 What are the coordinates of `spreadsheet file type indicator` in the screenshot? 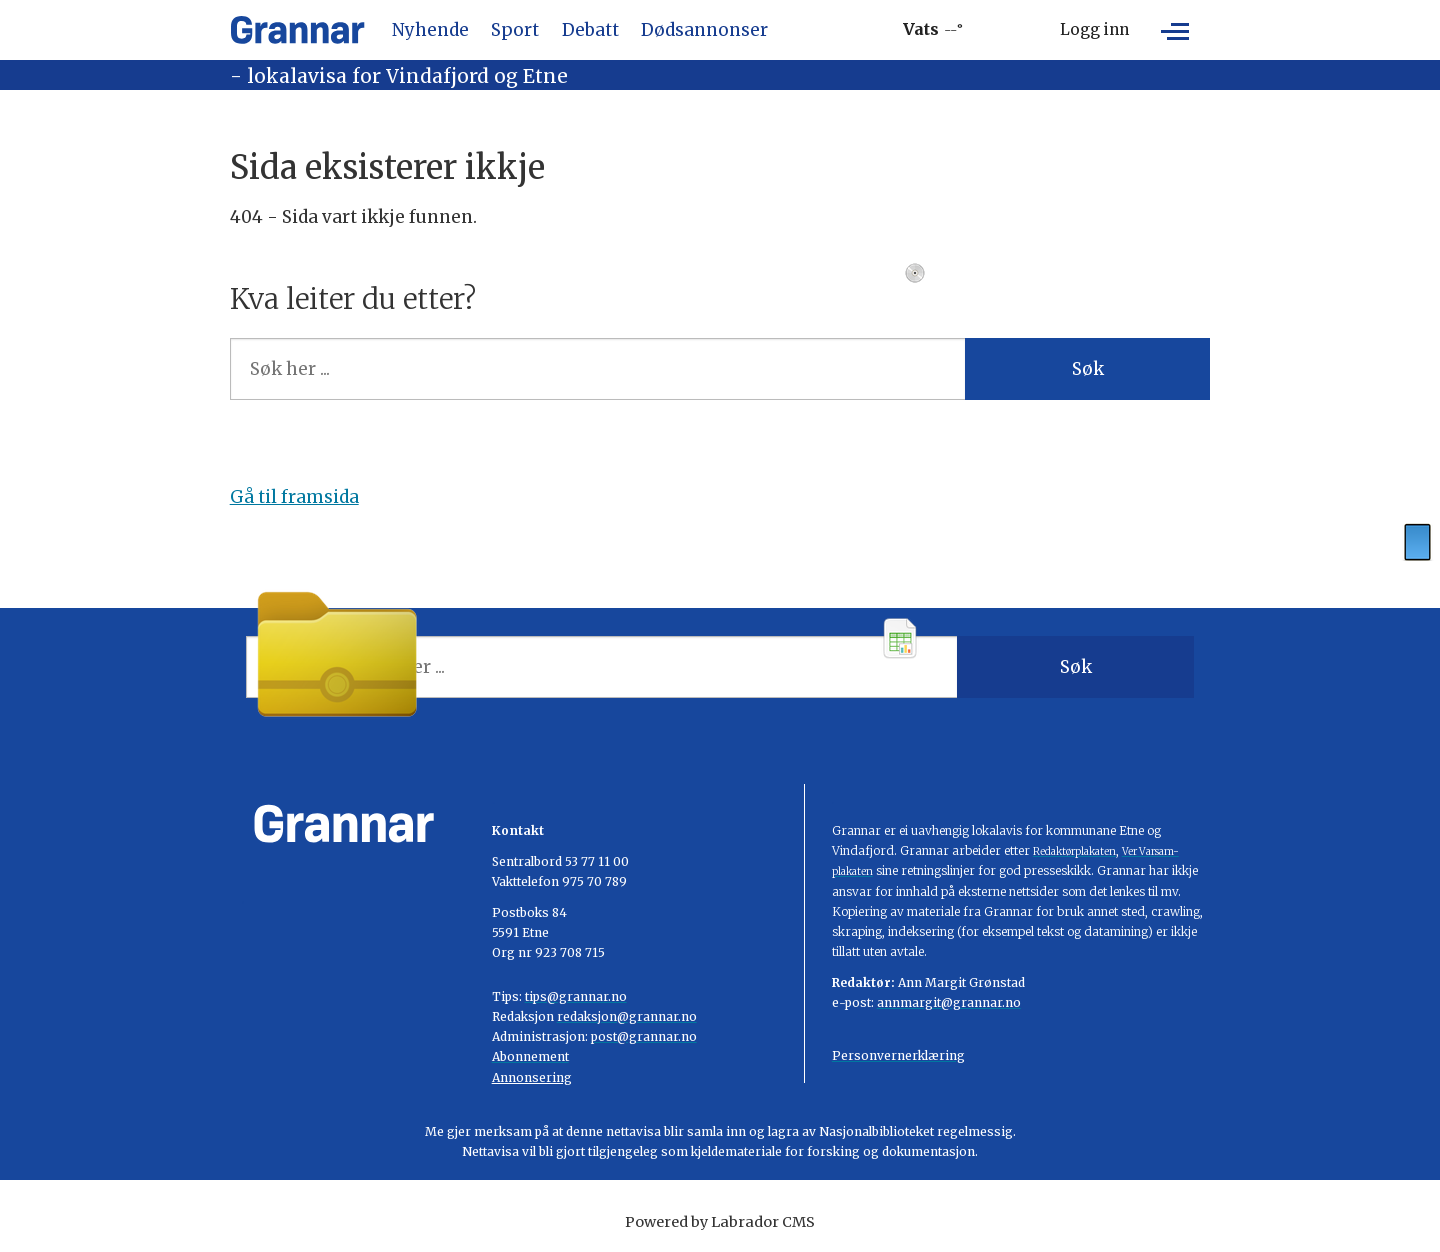 It's located at (900, 638).